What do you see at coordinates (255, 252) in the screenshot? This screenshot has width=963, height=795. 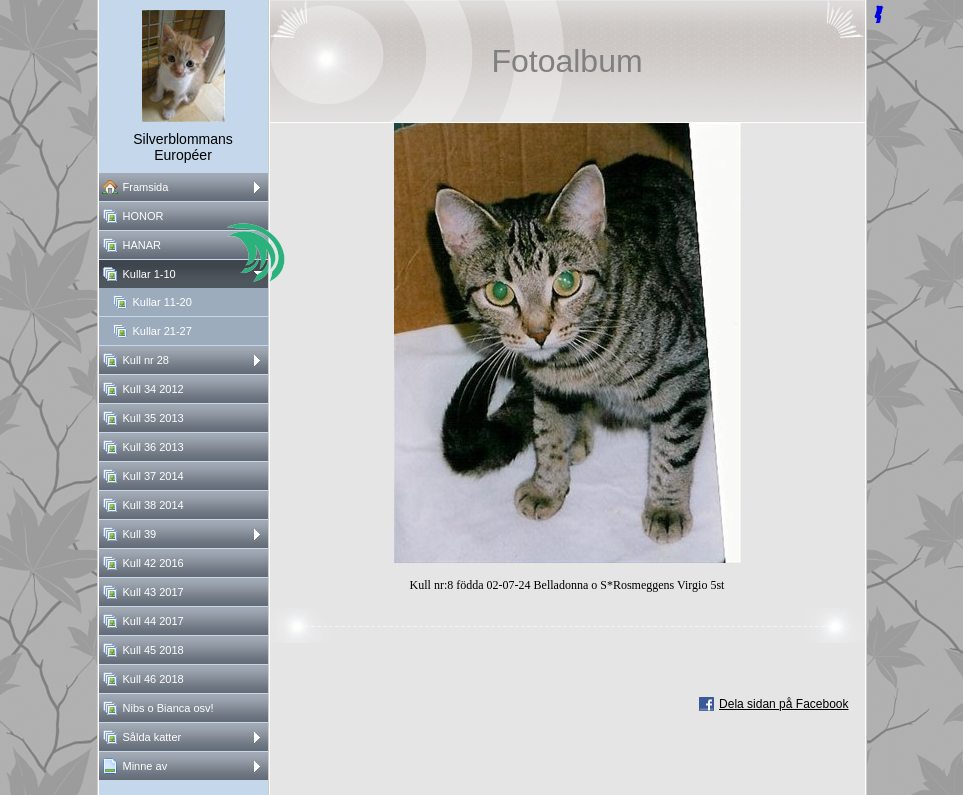 I see `equip claw-type armor or gauntlet` at bounding box center [255, 252].